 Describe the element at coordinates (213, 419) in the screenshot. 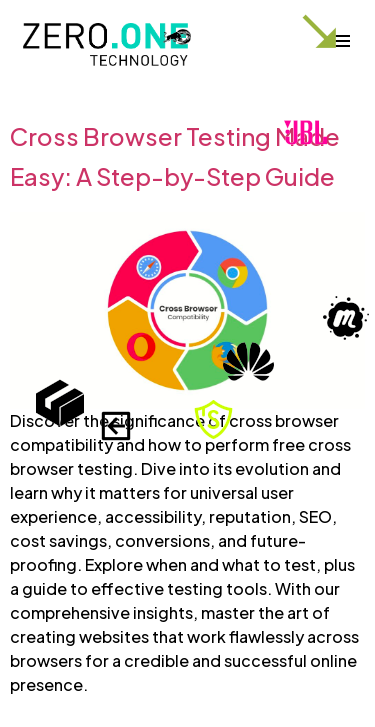

I see `songoda brand logo` at that location.